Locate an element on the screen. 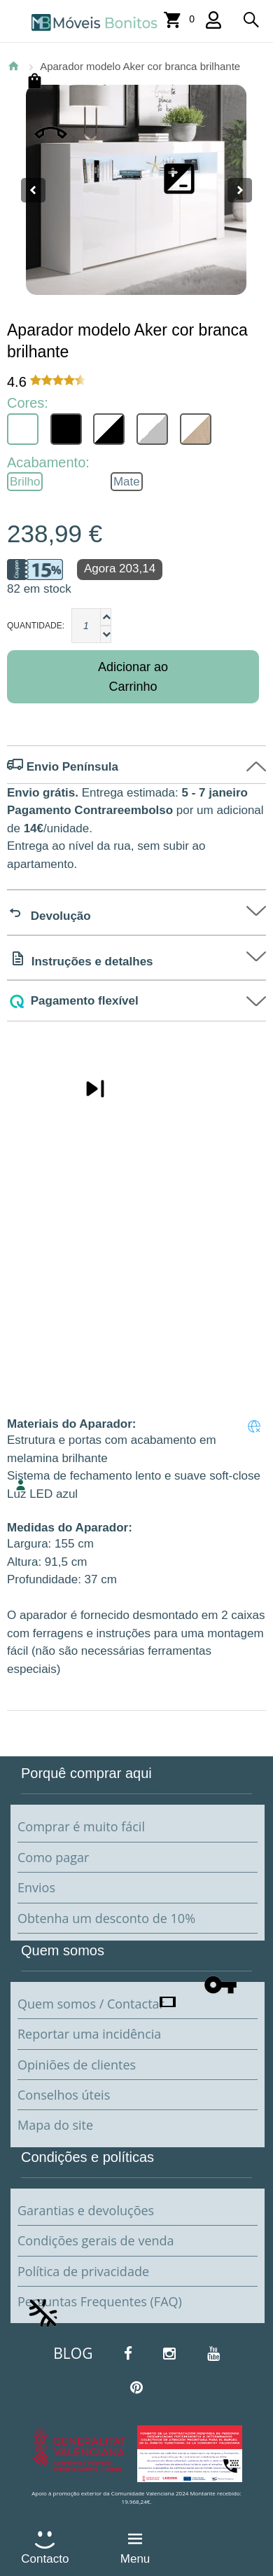  view your profile is located at coordinates (20, 1485).